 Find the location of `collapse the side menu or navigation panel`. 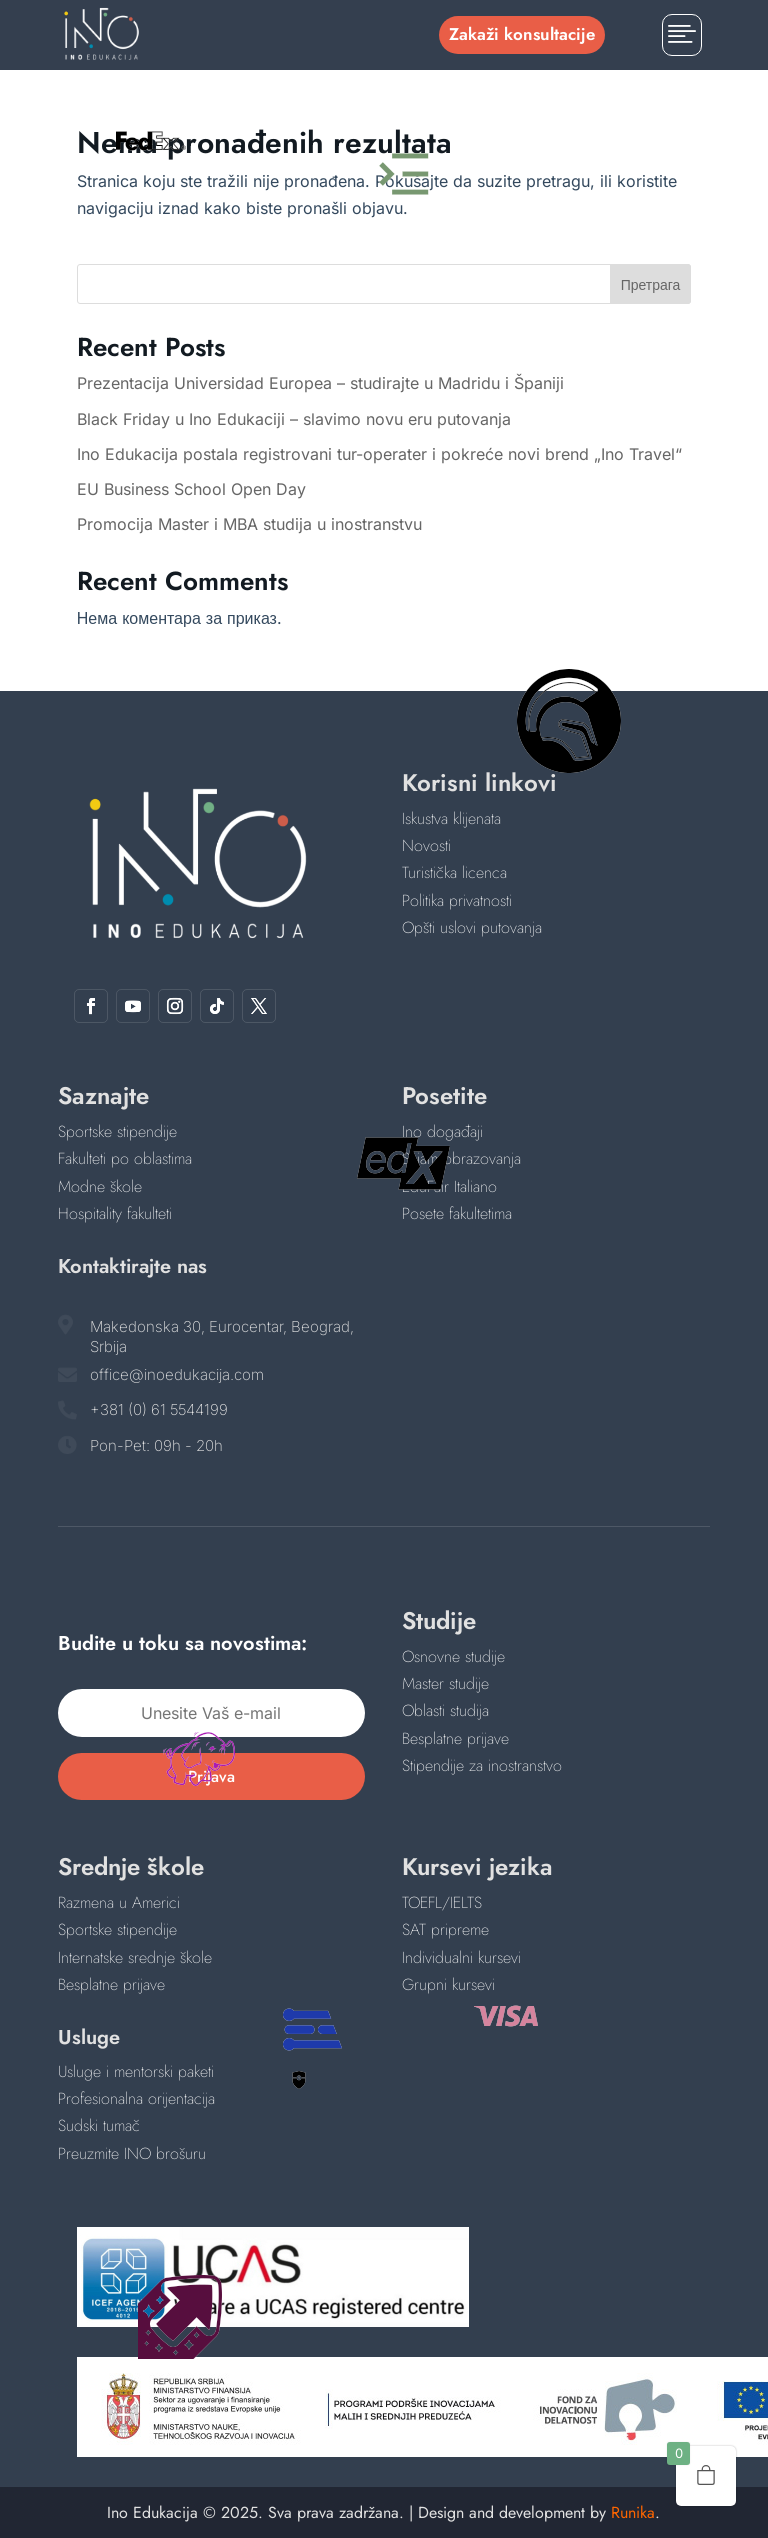

collapse the side menu or navigation panel is located at coordinates (405, 174).